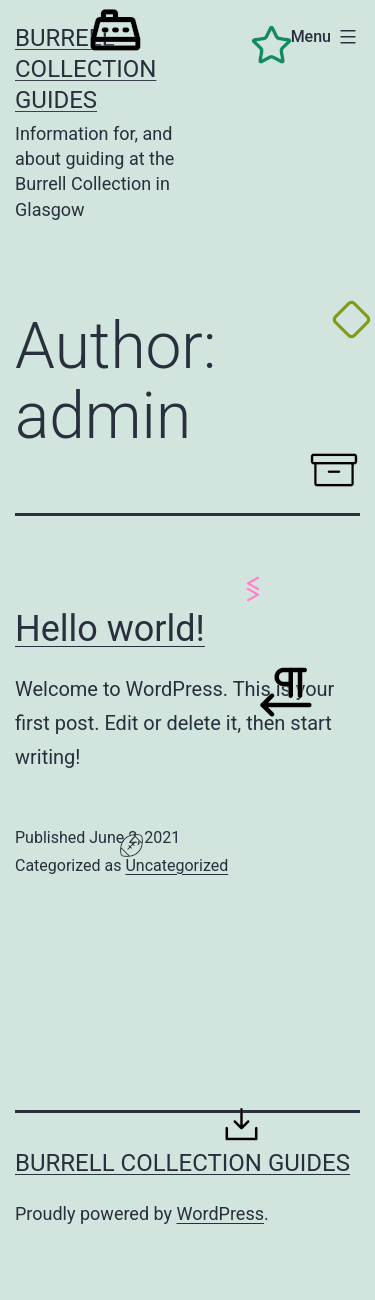 The height and width of the screenshot is (1300, 375). I want to click on download a file or document, so click(241, 1125).